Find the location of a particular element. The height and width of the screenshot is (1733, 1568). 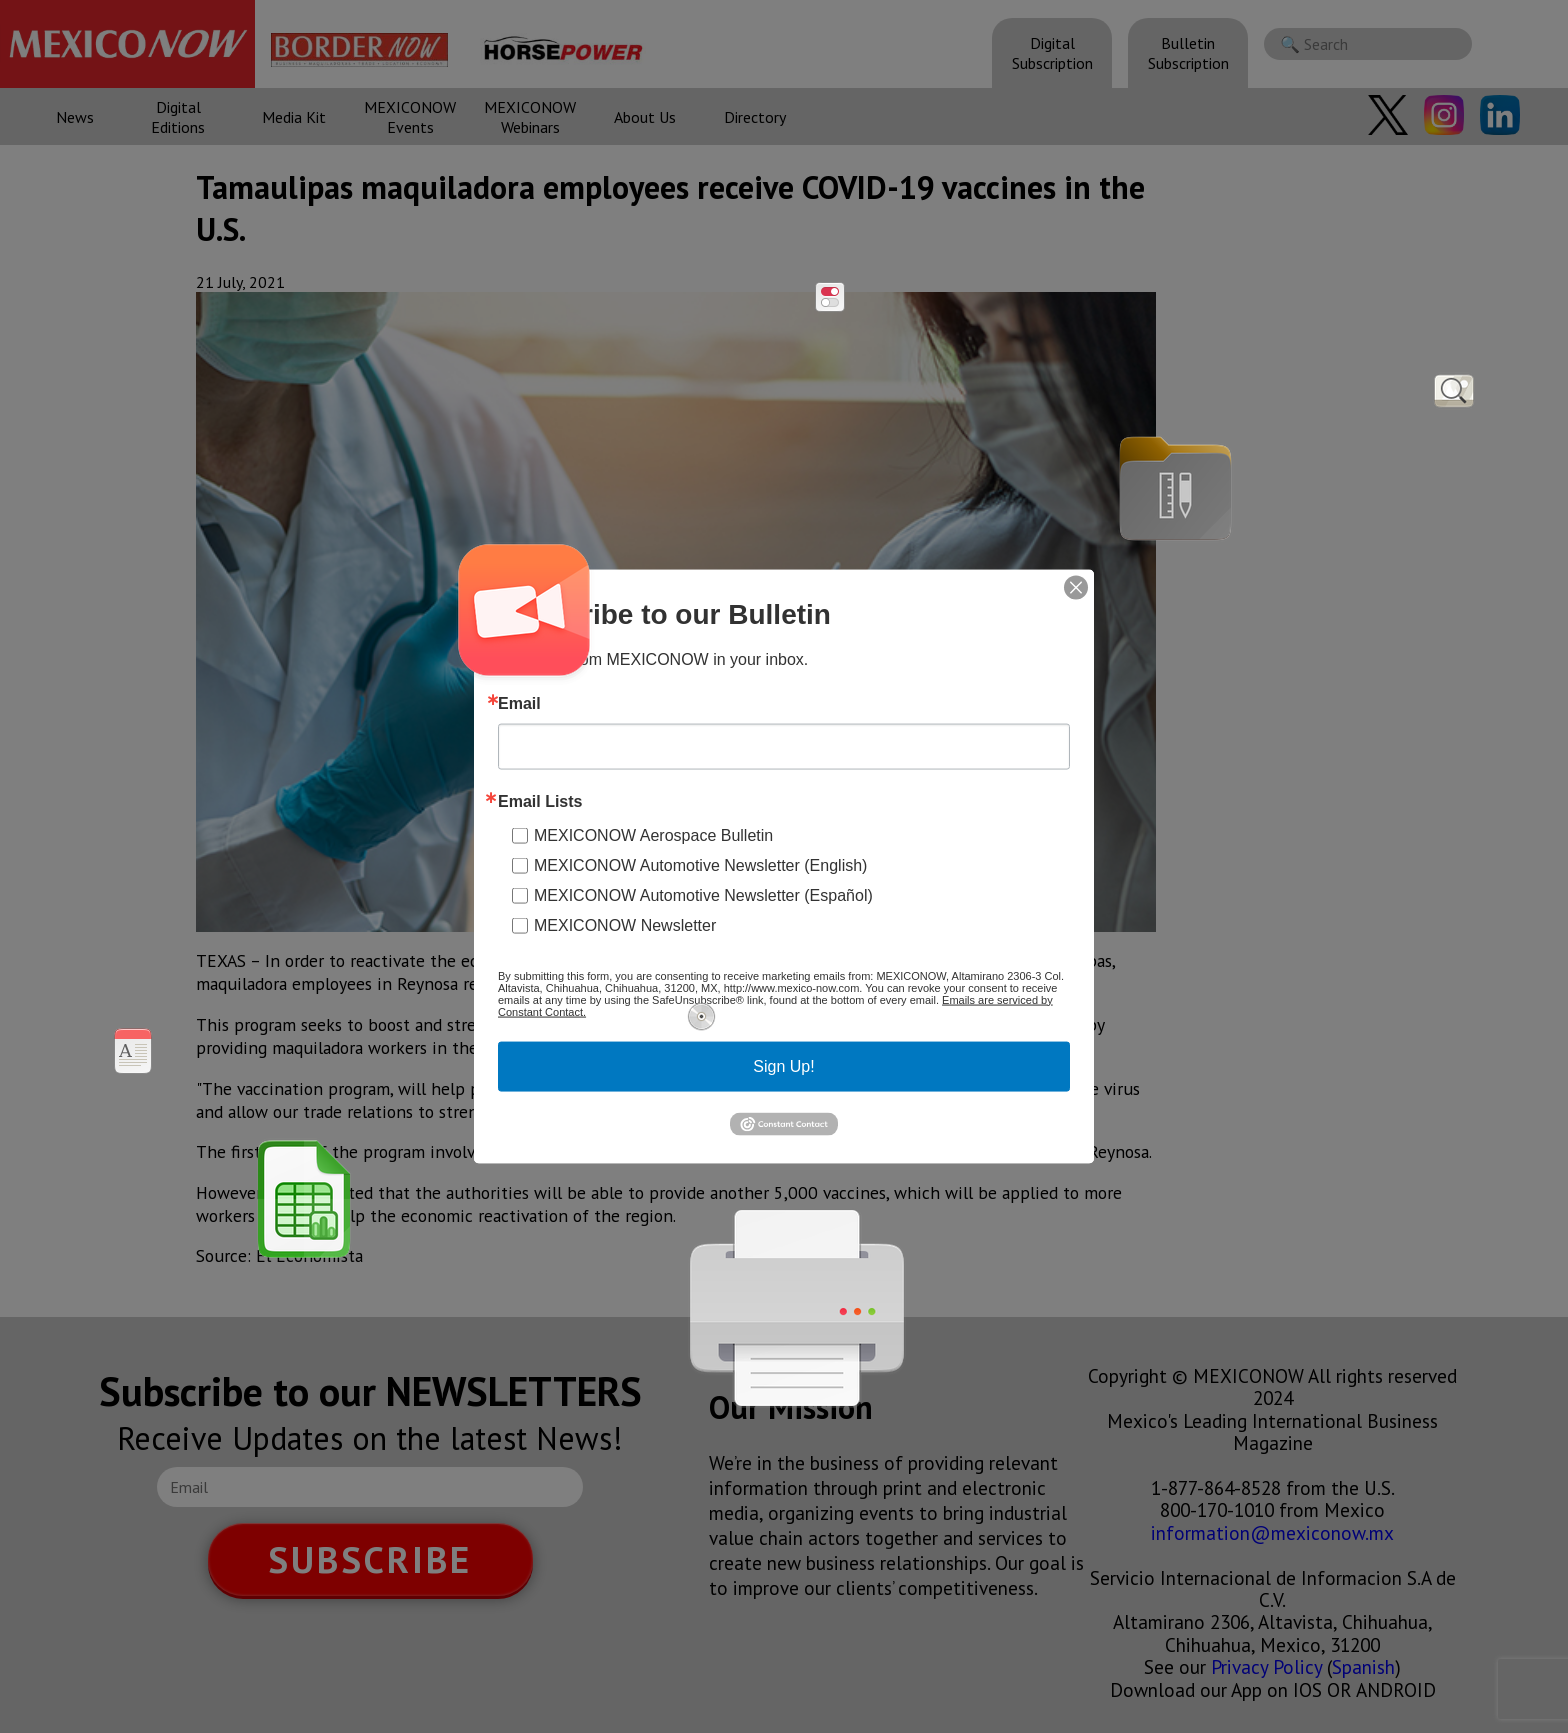

open templates folder is located at coordinates (1175, 488).